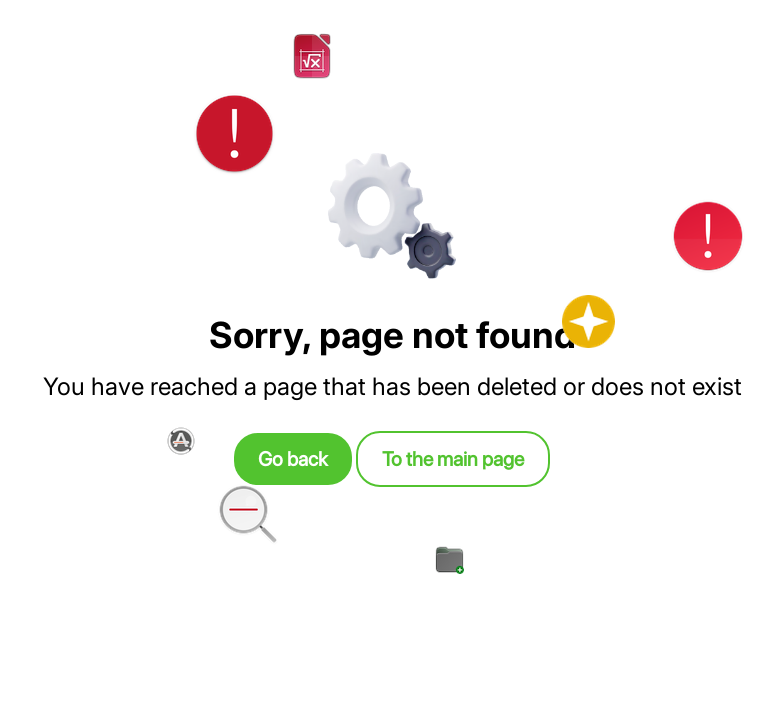 This screenshot has width=784, height=720. What do you see at coordinates (588, 321) in the screenshot?
I see `mark a bluetooth device as trusted` at bounding box center [588, 321].